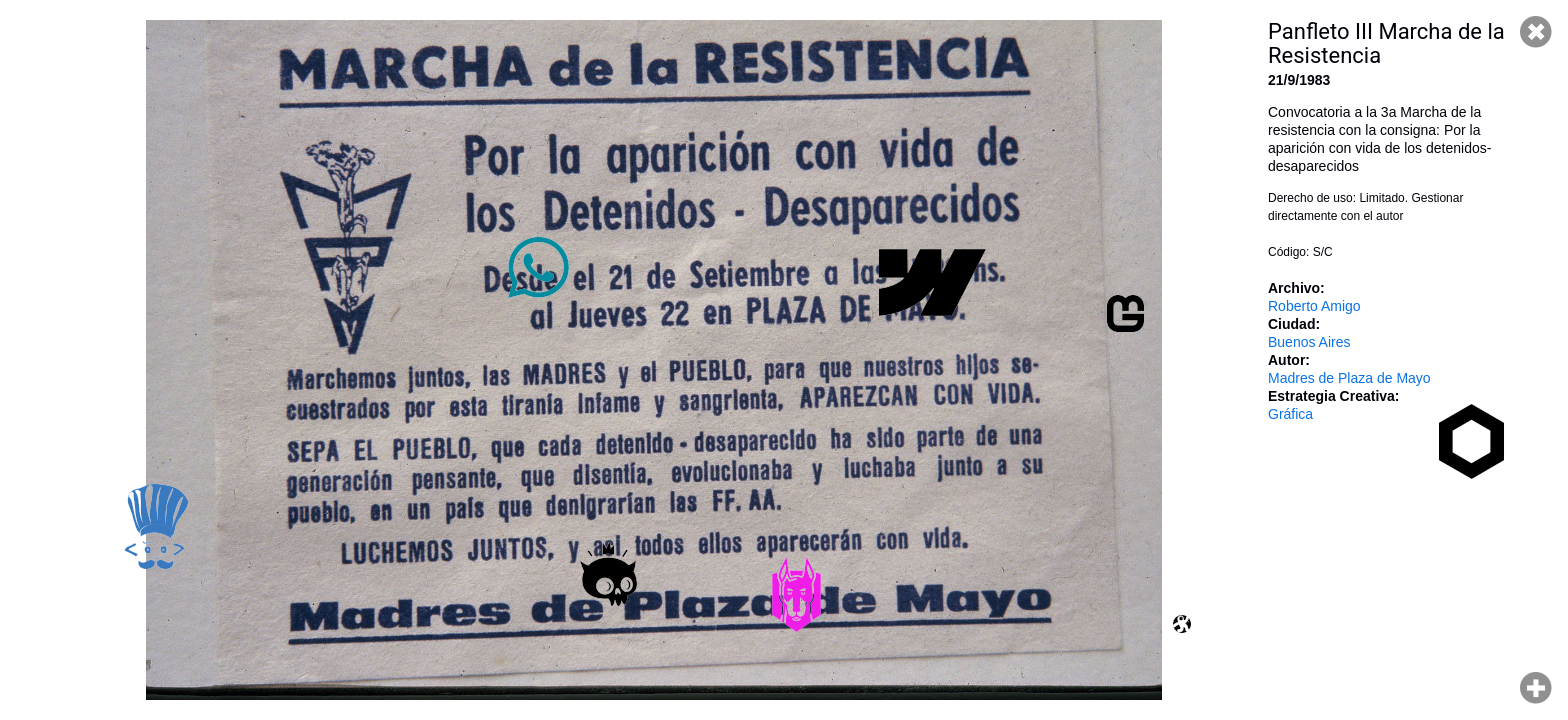  I want to click on MonoGame framework logo, so click(1125, 313).